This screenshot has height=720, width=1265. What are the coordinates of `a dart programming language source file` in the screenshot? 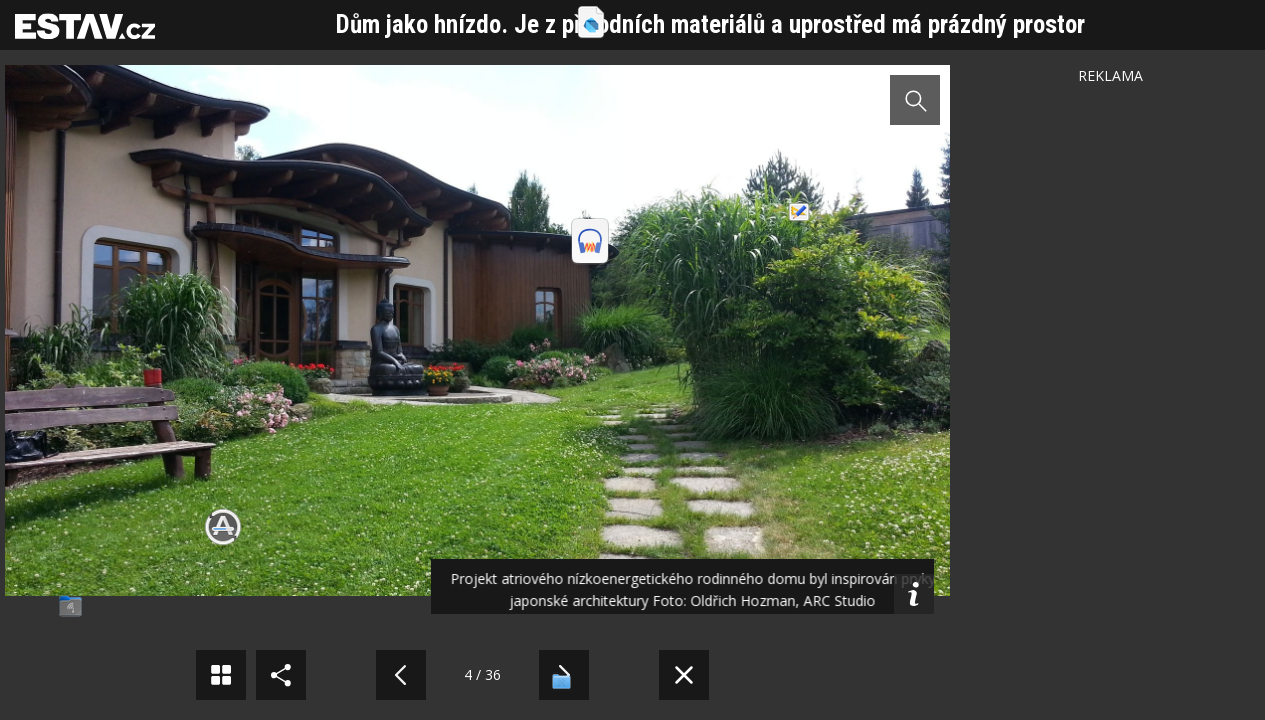 It's located at (591, 22).